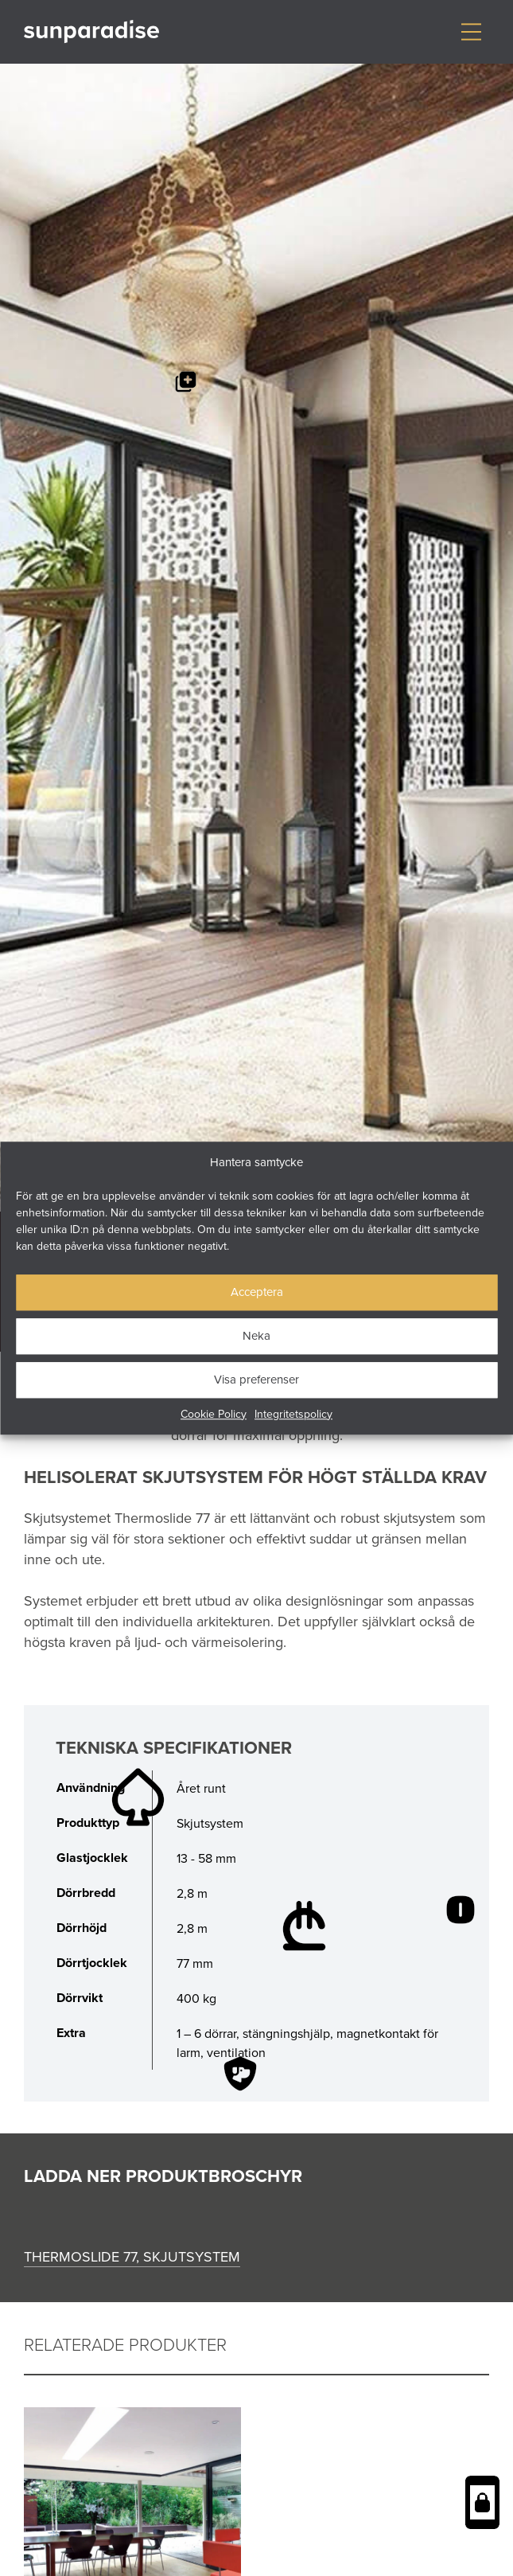 The width and height of the screenshot is (513, 2576). I want to click on add a new item to your library, so click(185, 381).